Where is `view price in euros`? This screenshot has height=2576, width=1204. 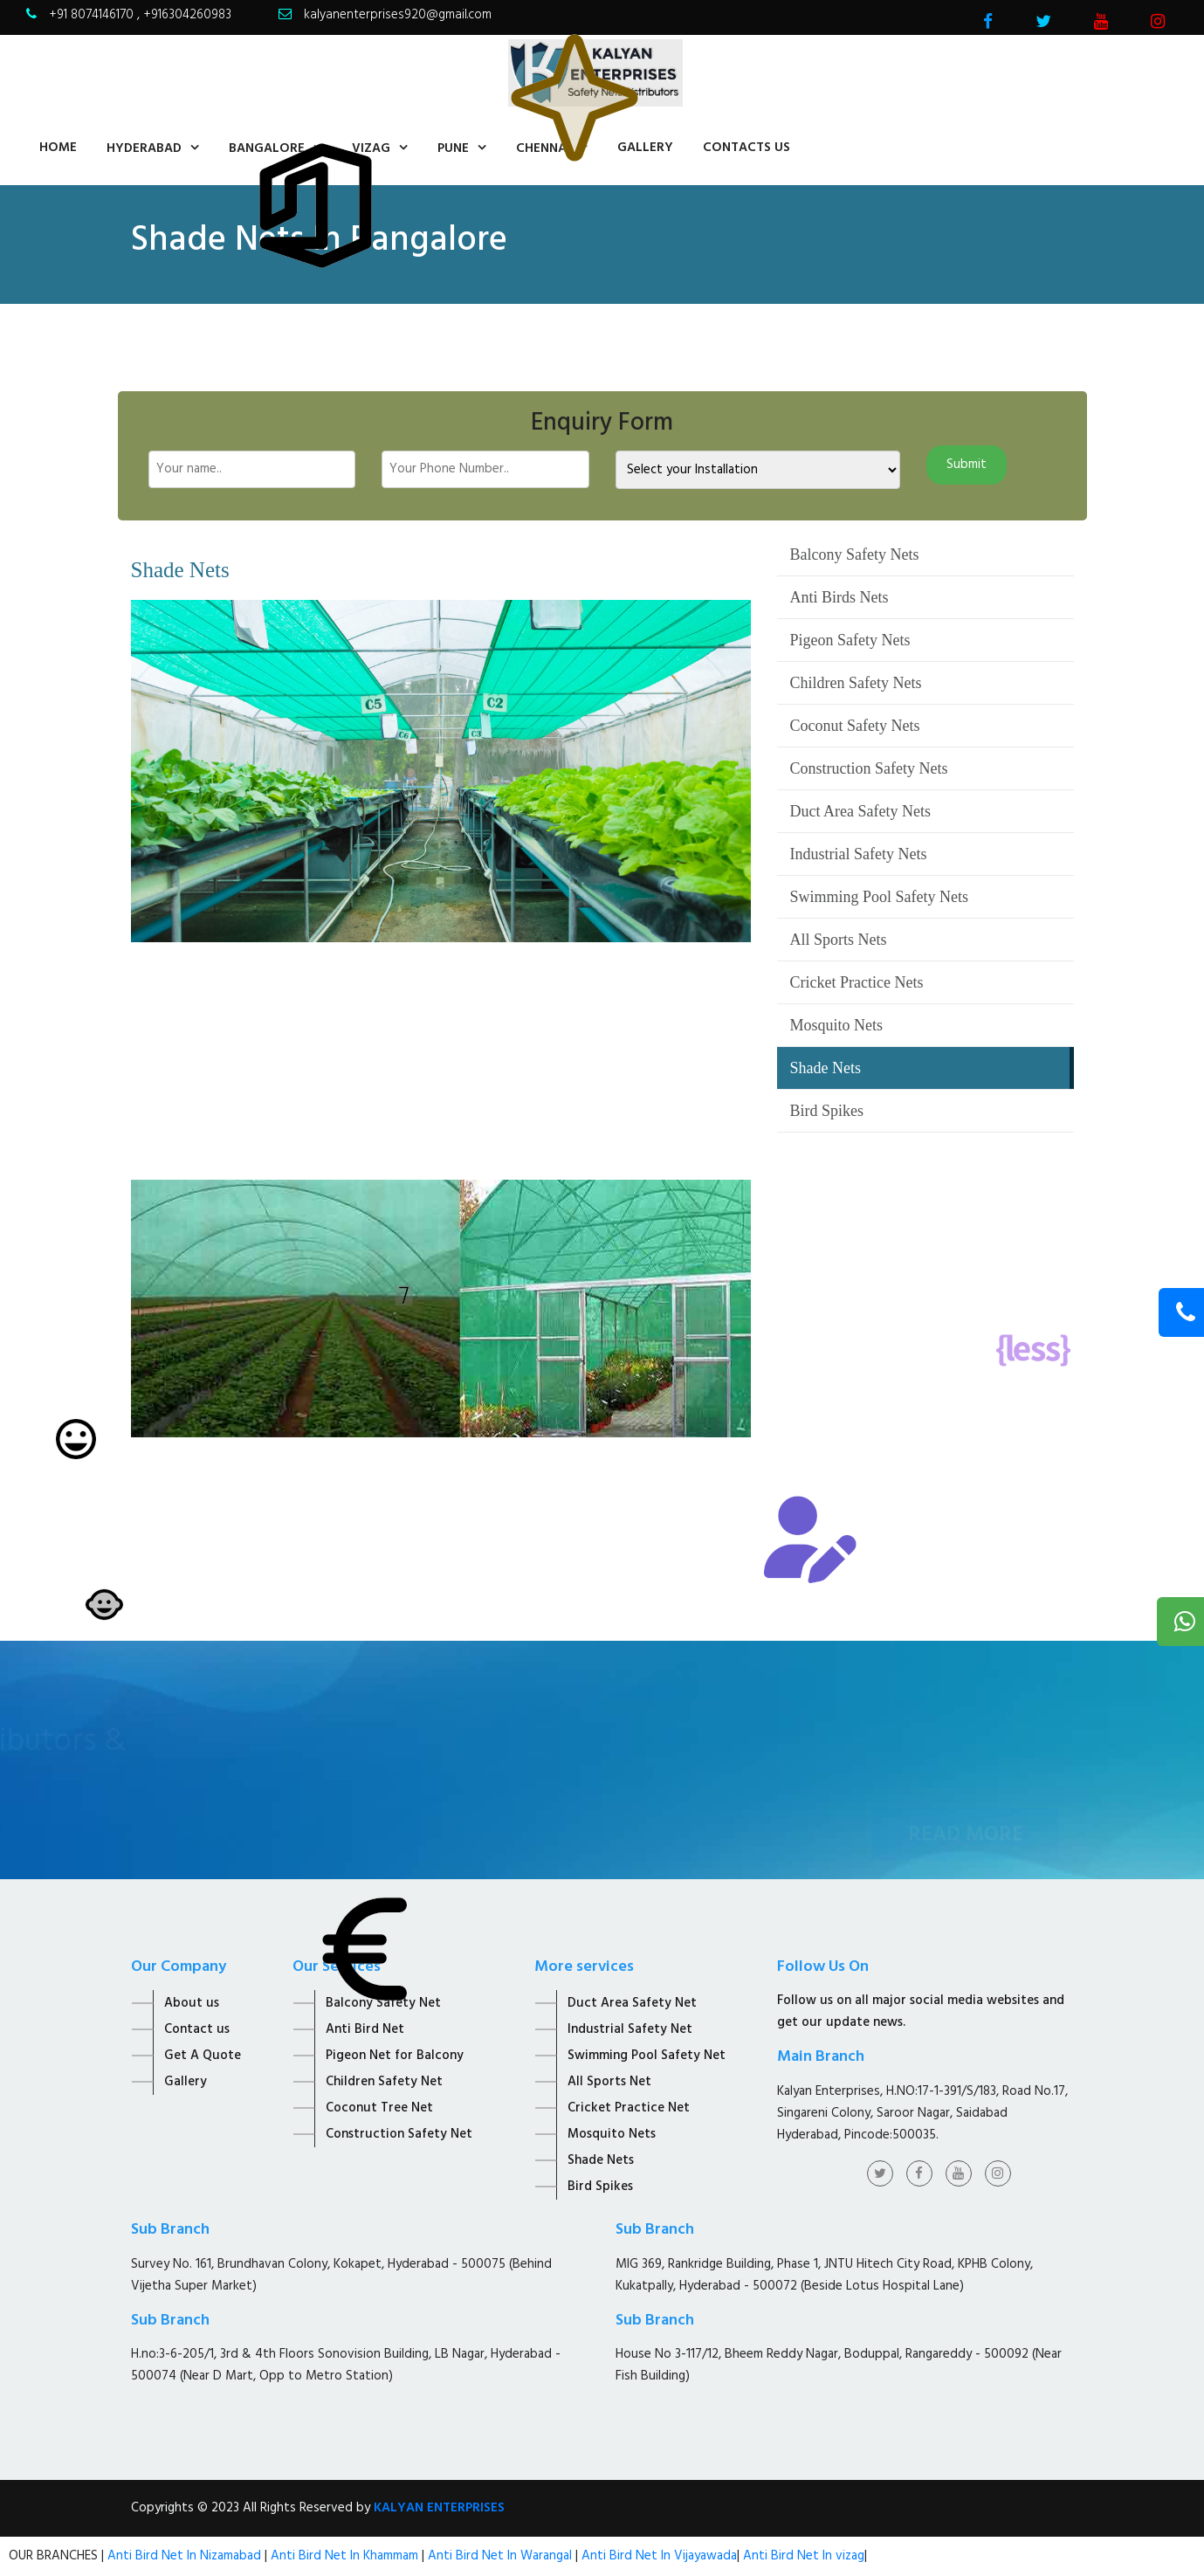
view price in euros is located at coordinates (370, 1949).